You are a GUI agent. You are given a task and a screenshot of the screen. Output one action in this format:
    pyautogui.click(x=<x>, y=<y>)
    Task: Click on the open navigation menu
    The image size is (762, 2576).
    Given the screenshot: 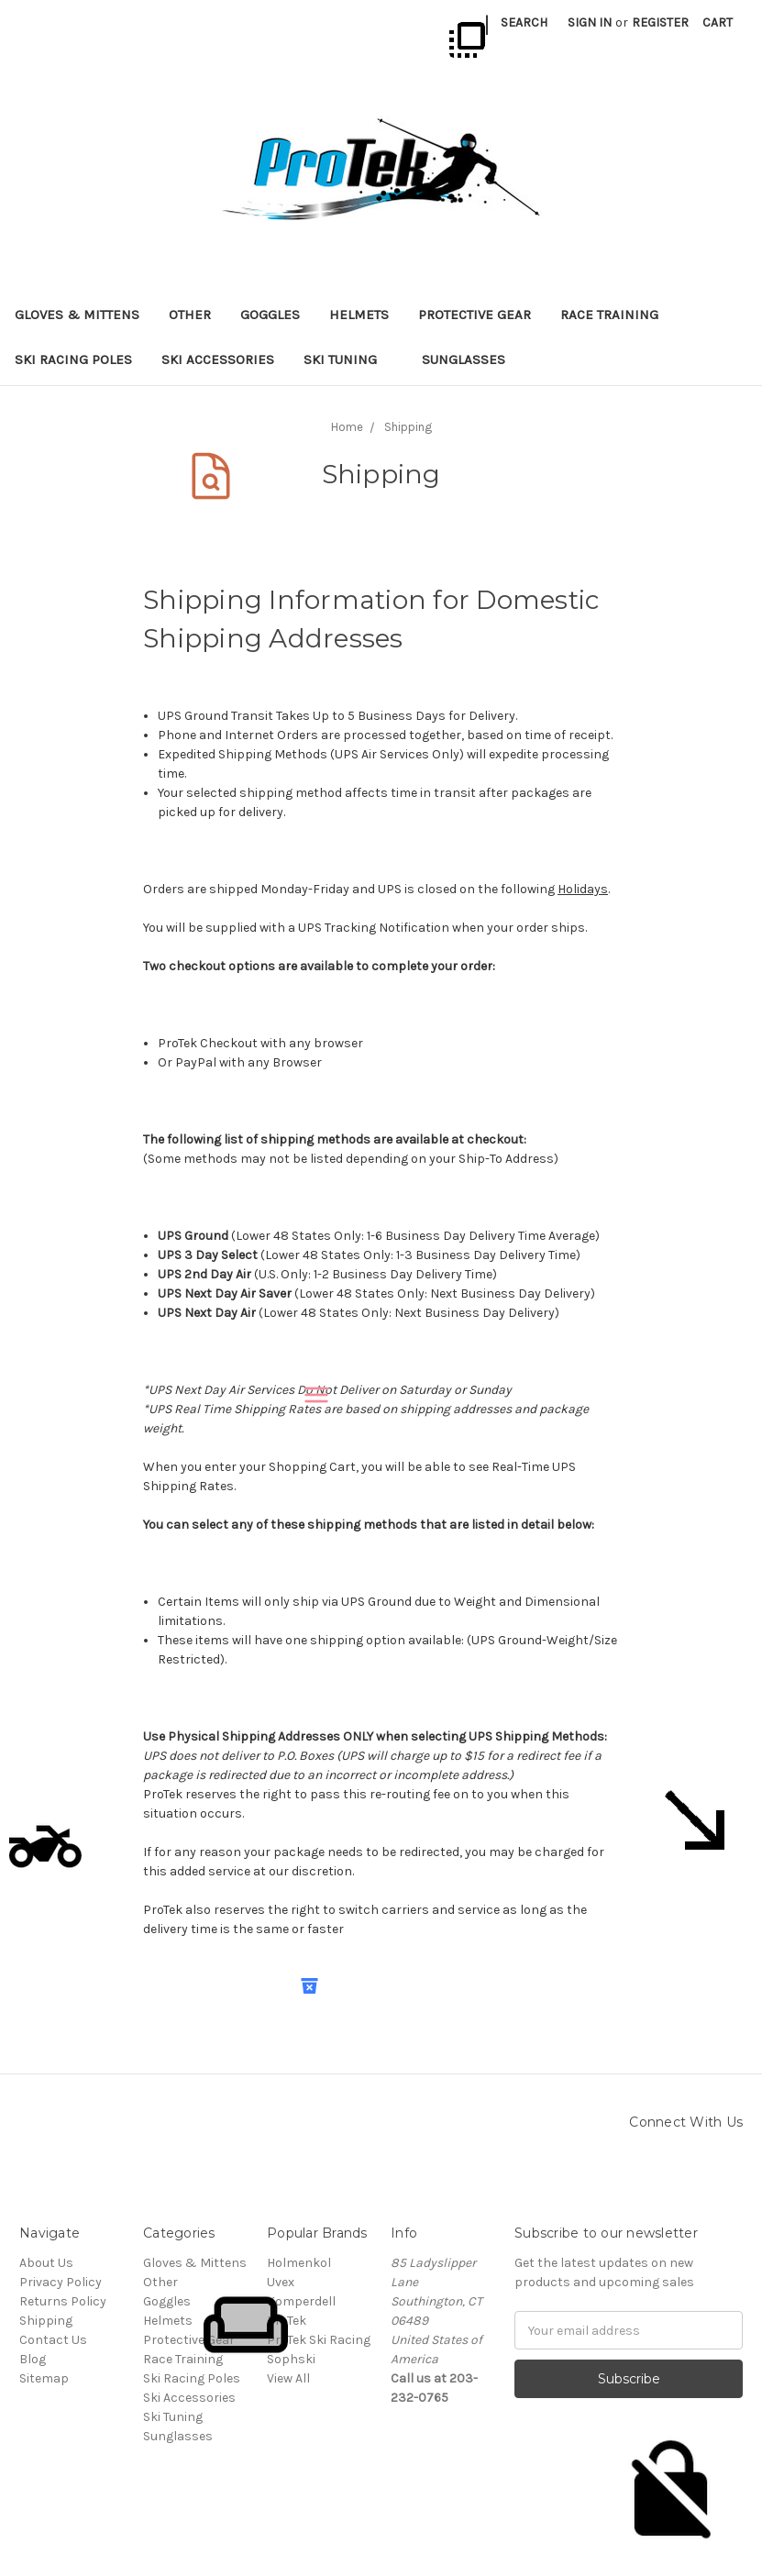 What is the action you would take?
    pyautogui.click(x=316, y=1395)
    